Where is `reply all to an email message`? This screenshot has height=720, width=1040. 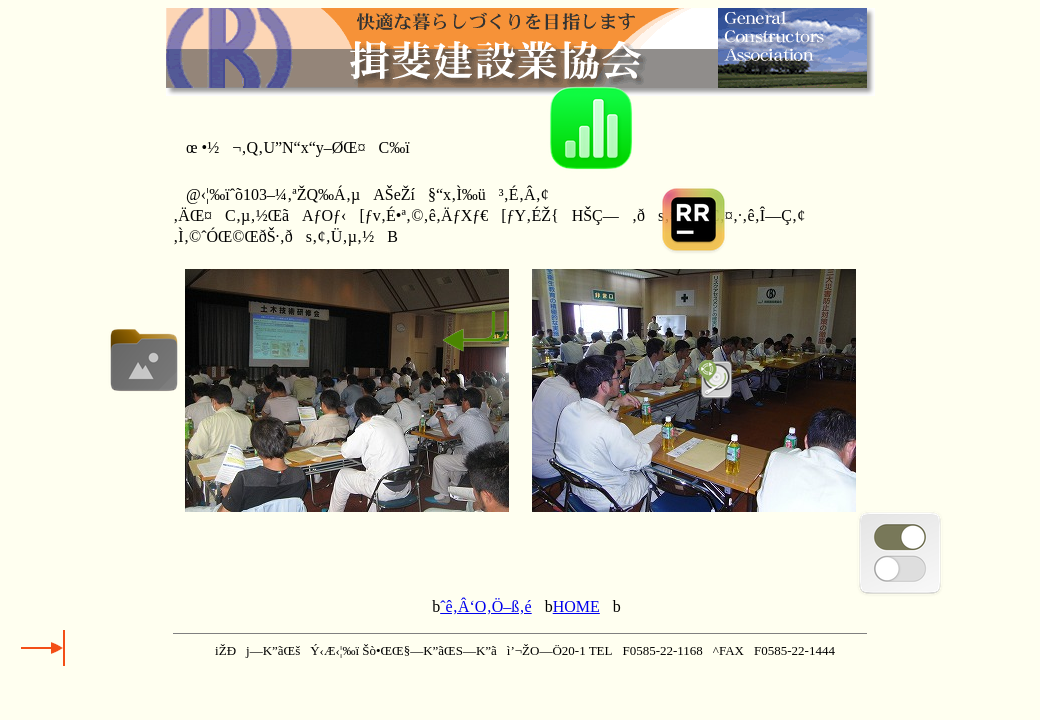
reply all to an email message is located at coordinates (474, 331).